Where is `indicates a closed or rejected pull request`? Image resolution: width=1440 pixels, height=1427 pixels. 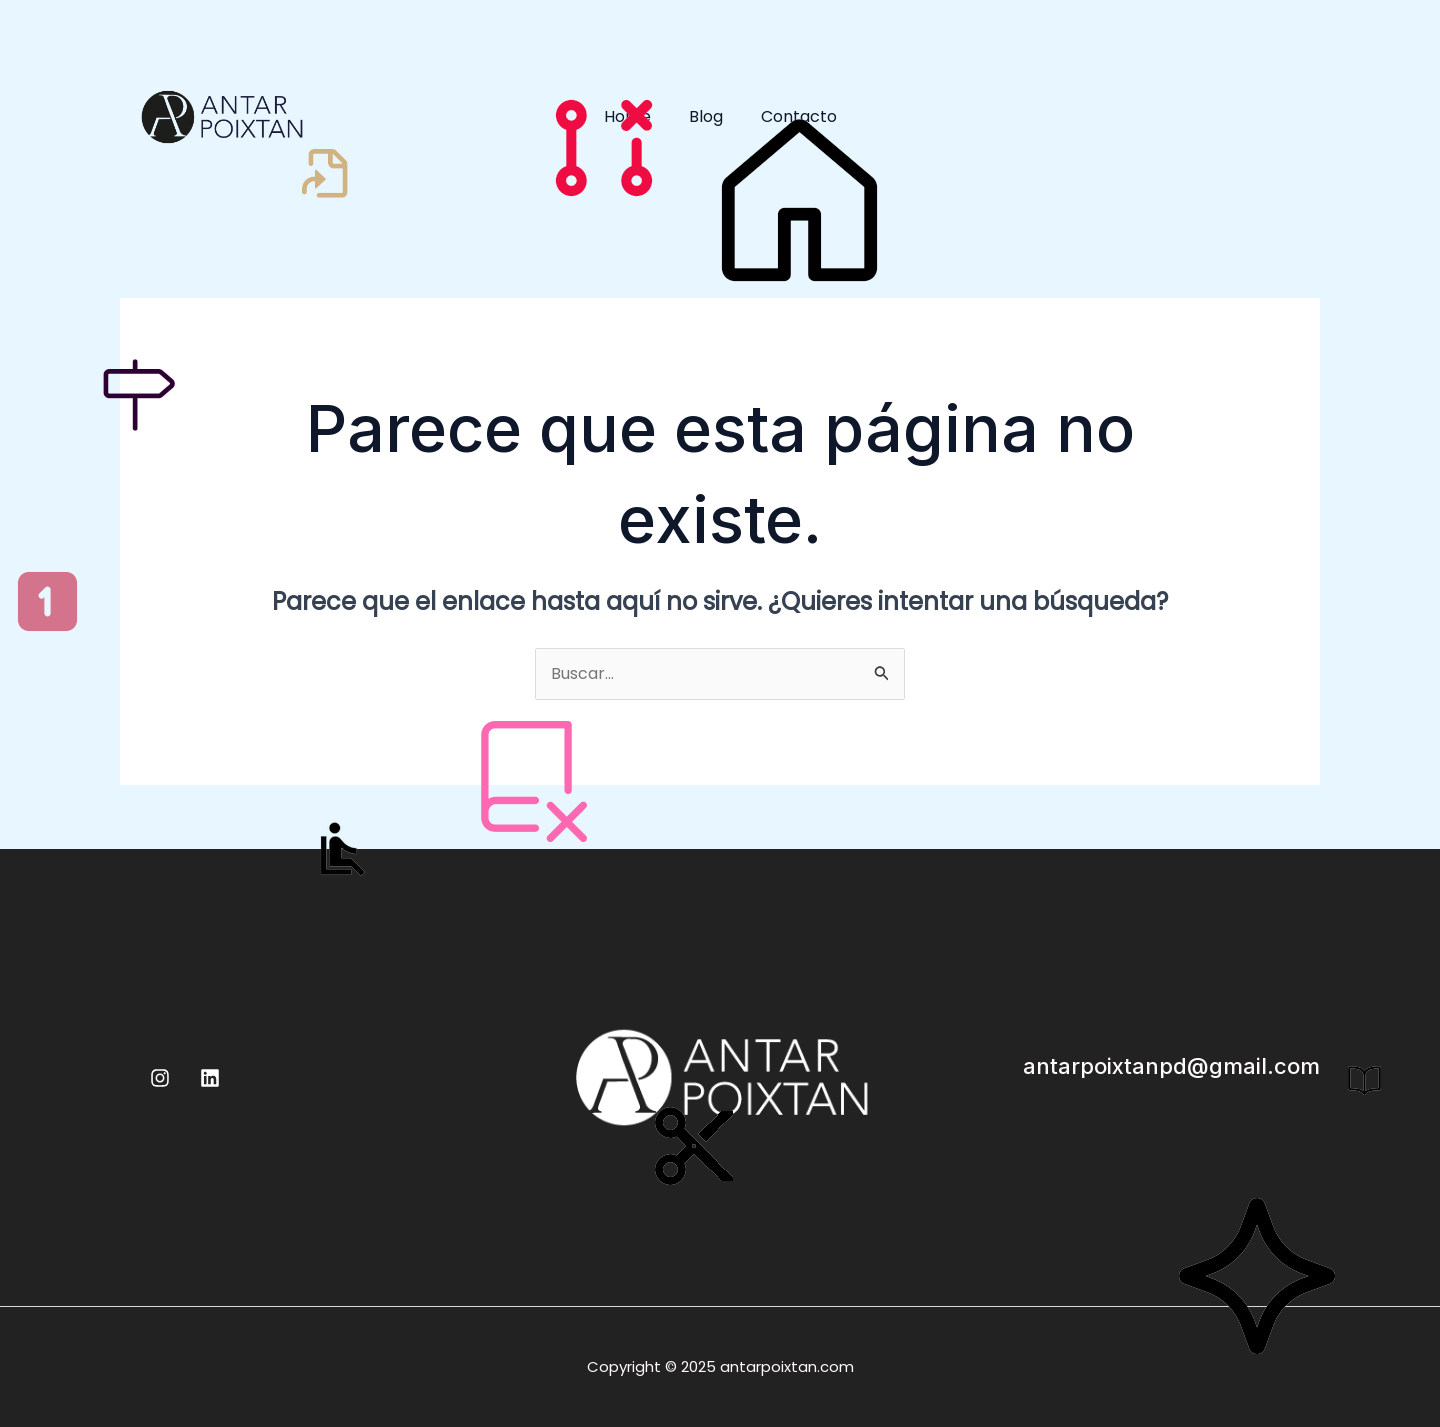
indicates a closed or rejected pull request is located at coordinates (604, 148).